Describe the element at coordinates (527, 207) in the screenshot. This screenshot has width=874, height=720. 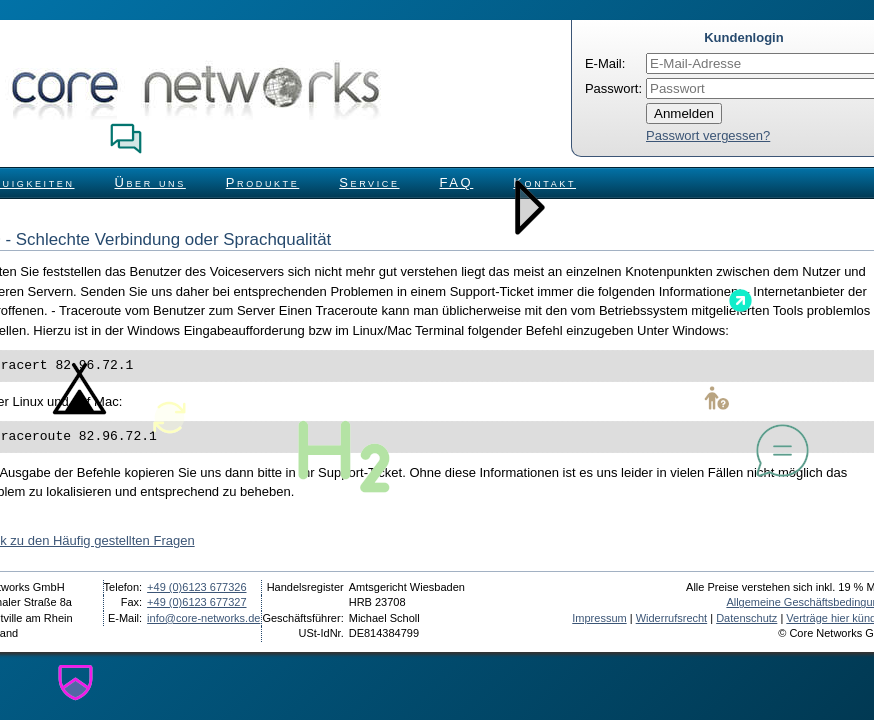
I see `navigate to the next item or screen` at that location.